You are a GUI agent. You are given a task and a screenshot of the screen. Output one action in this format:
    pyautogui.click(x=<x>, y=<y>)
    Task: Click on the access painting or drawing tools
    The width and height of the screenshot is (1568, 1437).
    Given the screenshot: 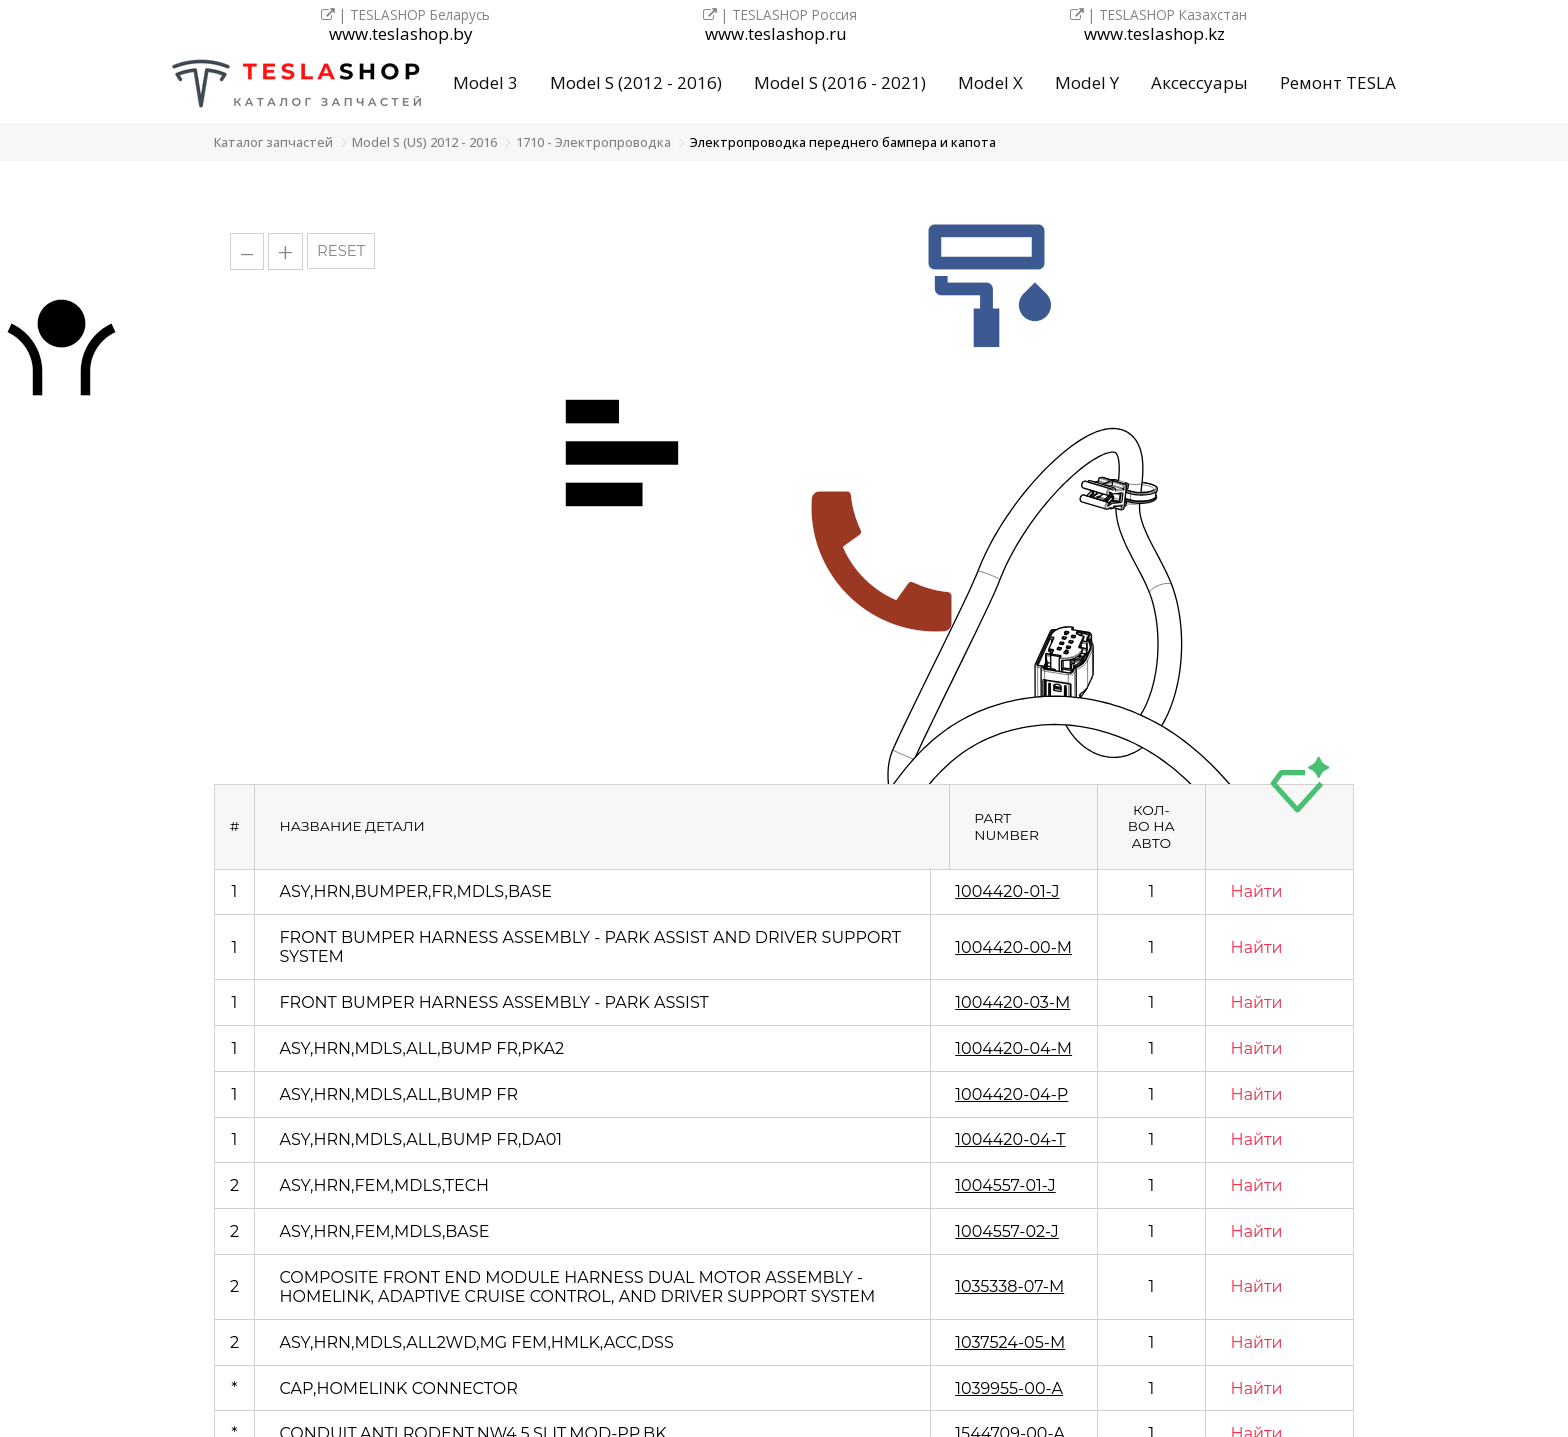 What is the action you would take?
    pyautogui.click(x=986, y=282)
    